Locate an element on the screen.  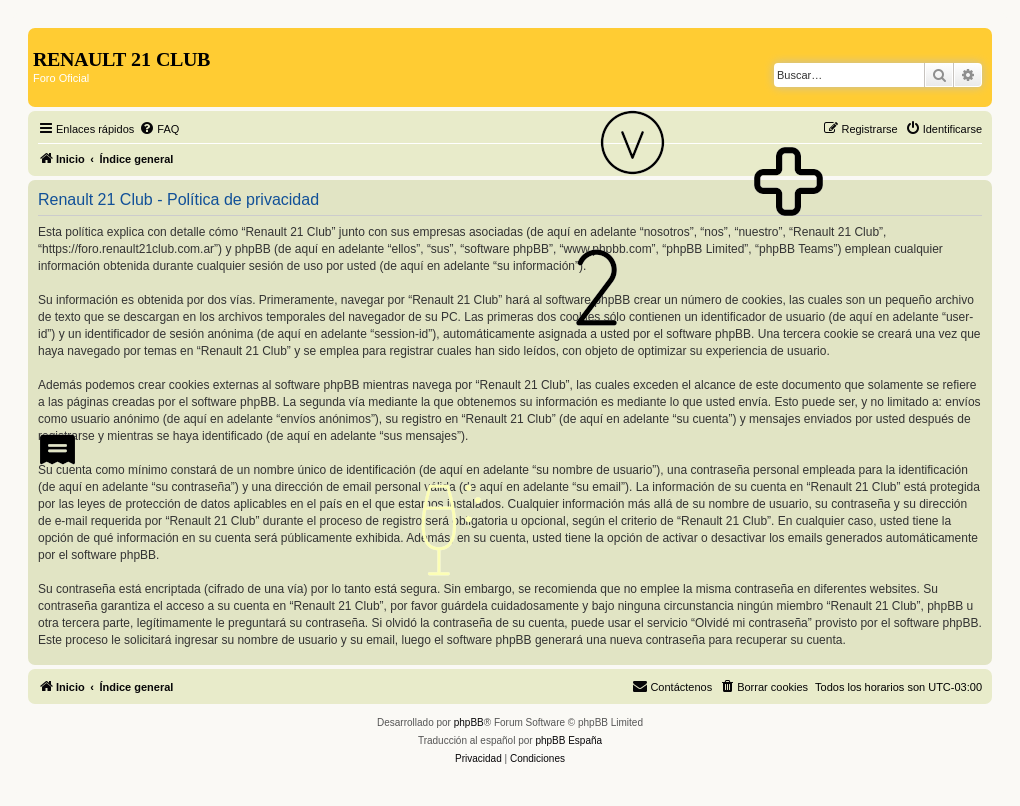
indicates step two in a multi-step process is located at coordinates (596, 287).